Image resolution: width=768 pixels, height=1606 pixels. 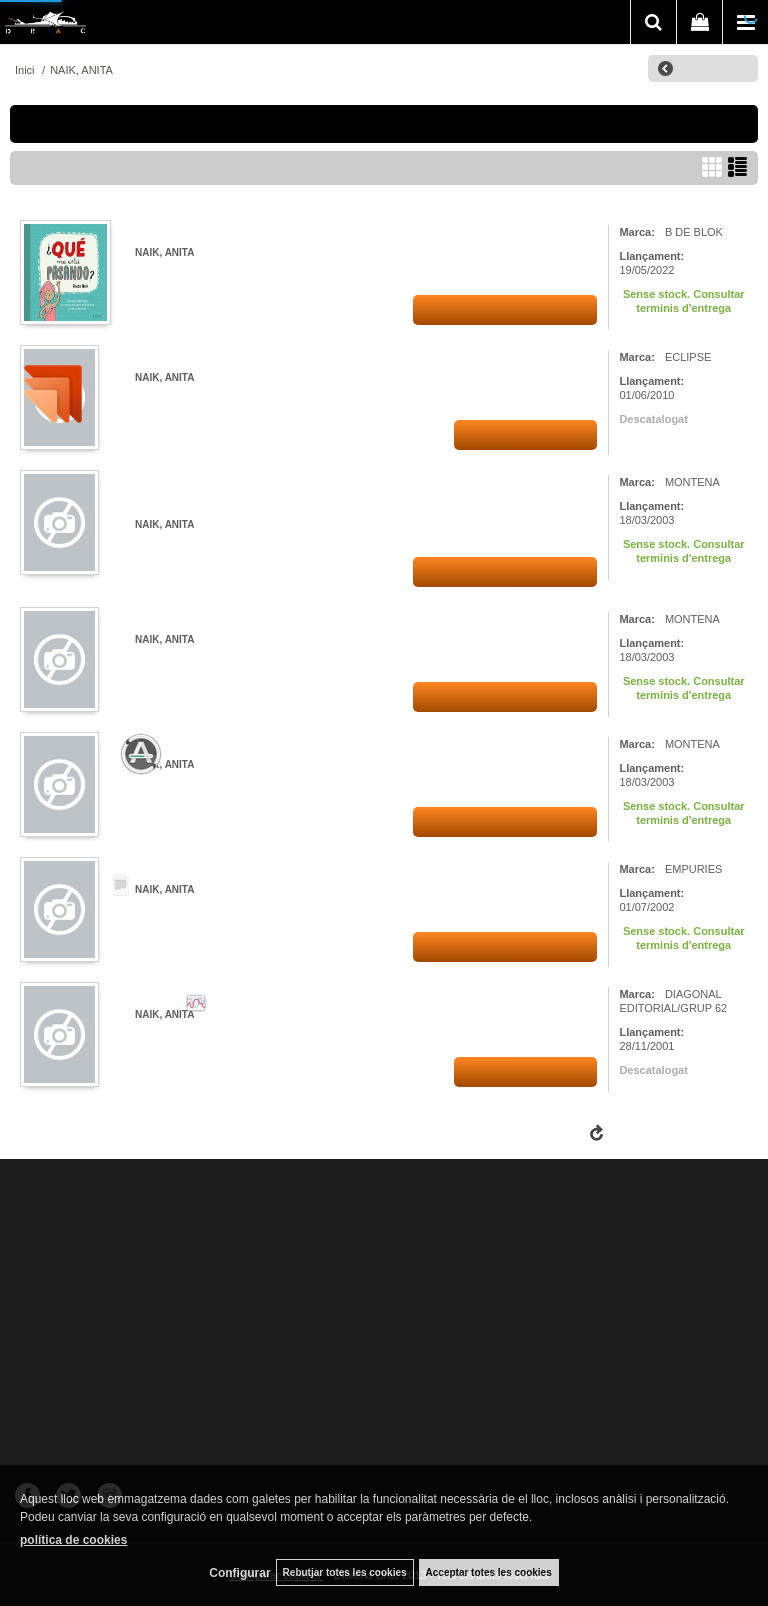 What do you see at coordinates (196, 1003) in the screenshot?
I see `open power statistics application` at bounding box center [196, 1003].